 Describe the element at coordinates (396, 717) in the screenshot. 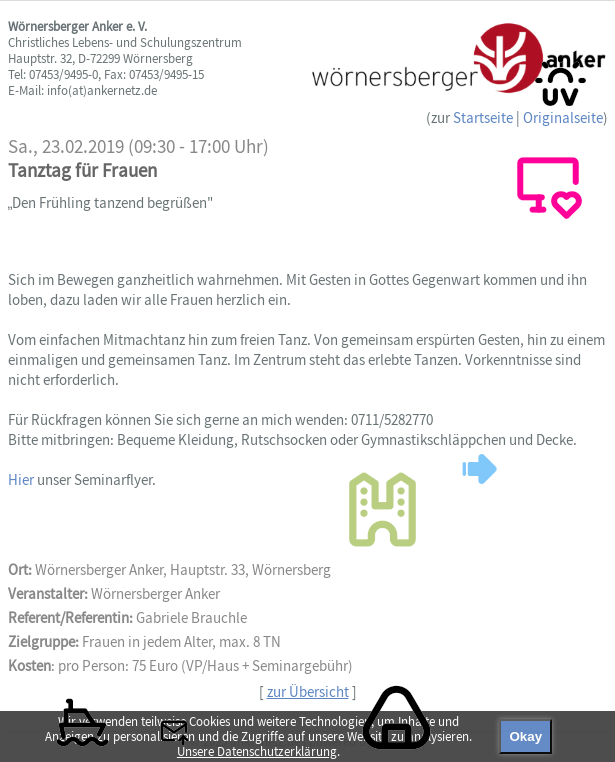

I see `access food or restaurant options` at that location.